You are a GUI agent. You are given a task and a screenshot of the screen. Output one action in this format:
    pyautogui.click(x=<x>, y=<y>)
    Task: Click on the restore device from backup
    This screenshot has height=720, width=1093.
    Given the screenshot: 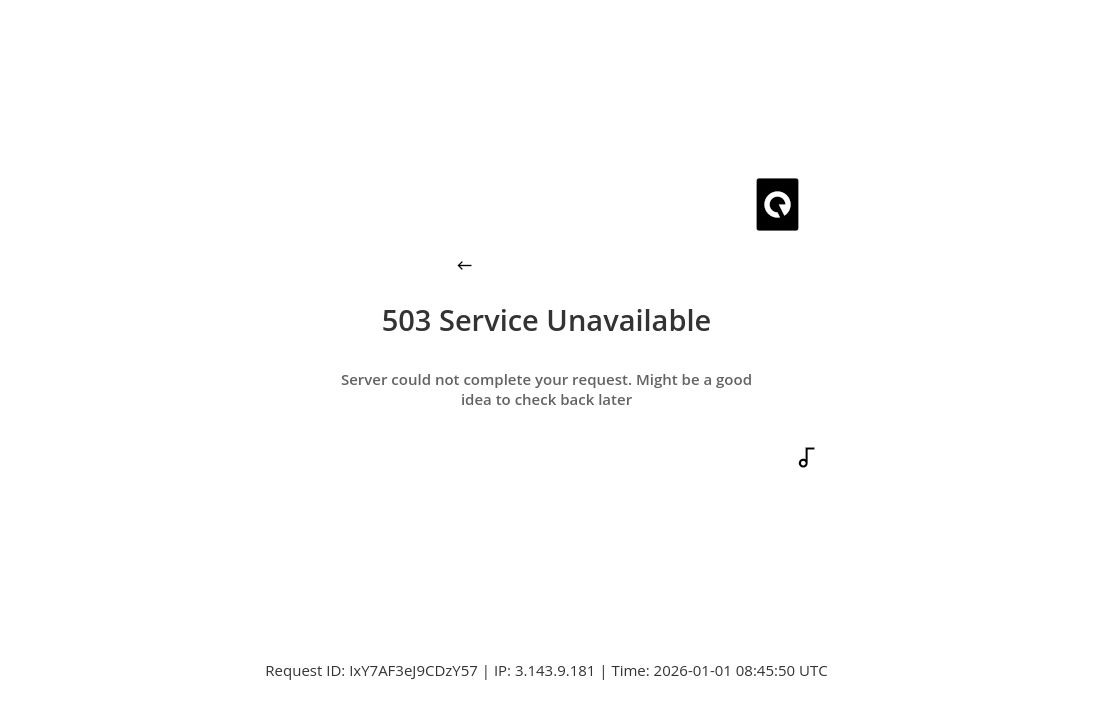 What is the action you would take?
    pyautogui.click(x=777, y=204)
    